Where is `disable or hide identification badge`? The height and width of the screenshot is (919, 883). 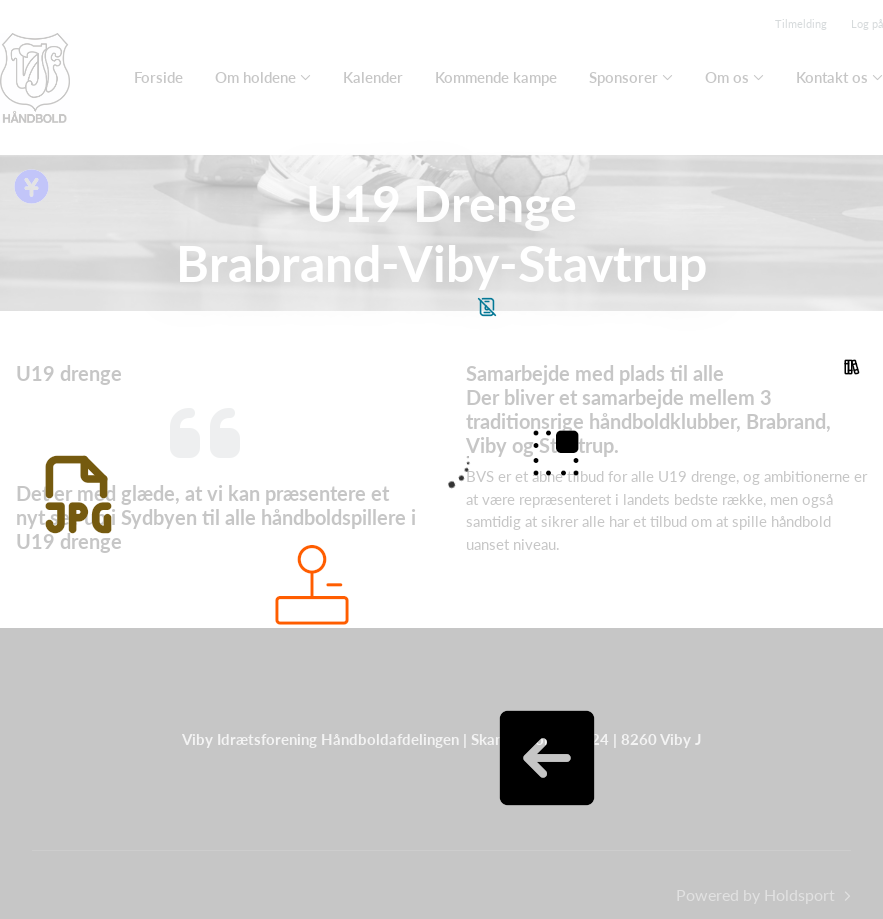 disable or hide identification badge is located at coordinates (487, 307).